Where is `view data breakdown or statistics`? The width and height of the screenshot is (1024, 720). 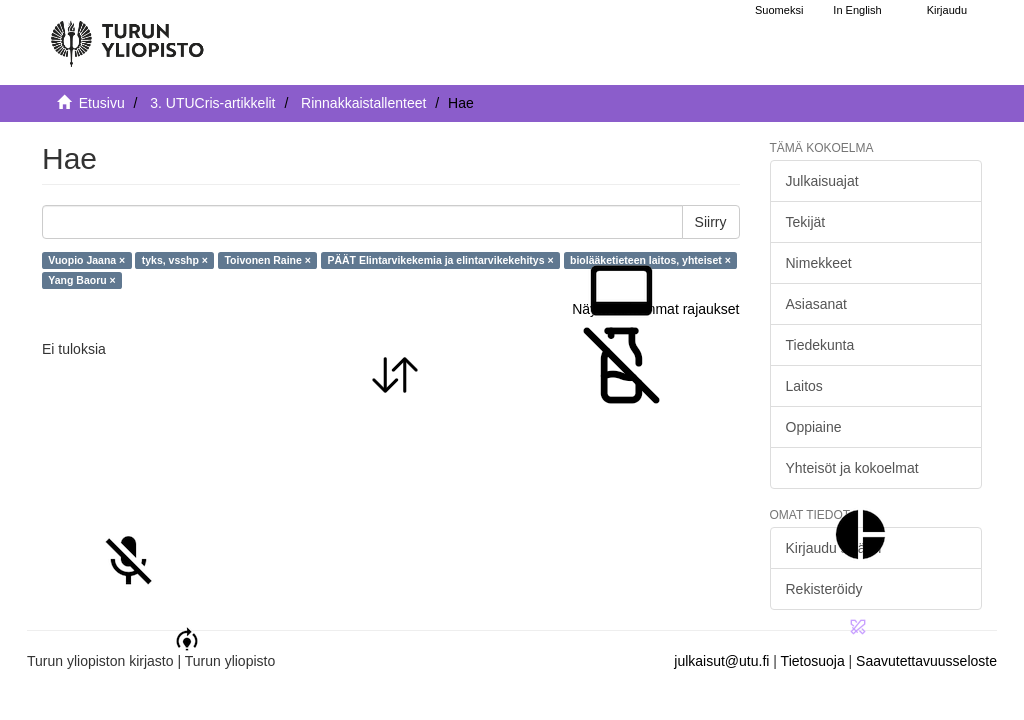 view data breakdown or statistics is located at coordinates (860, 534).